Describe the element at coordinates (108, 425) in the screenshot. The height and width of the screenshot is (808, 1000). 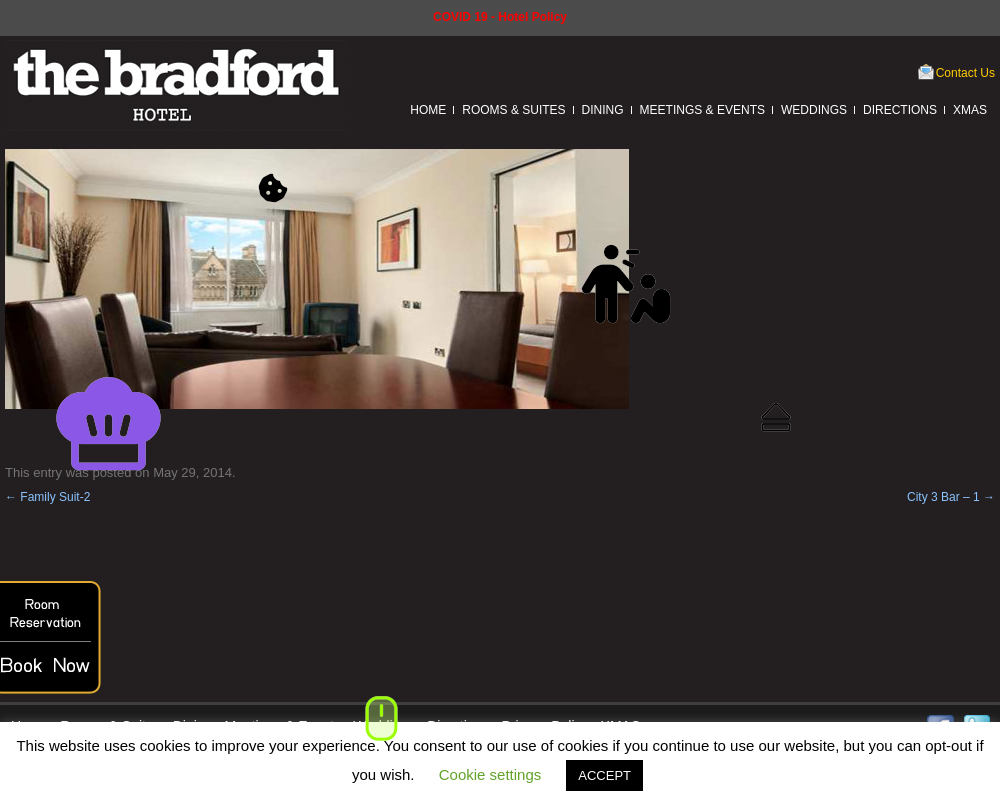
I see `access cooking or recipe features` at that location.